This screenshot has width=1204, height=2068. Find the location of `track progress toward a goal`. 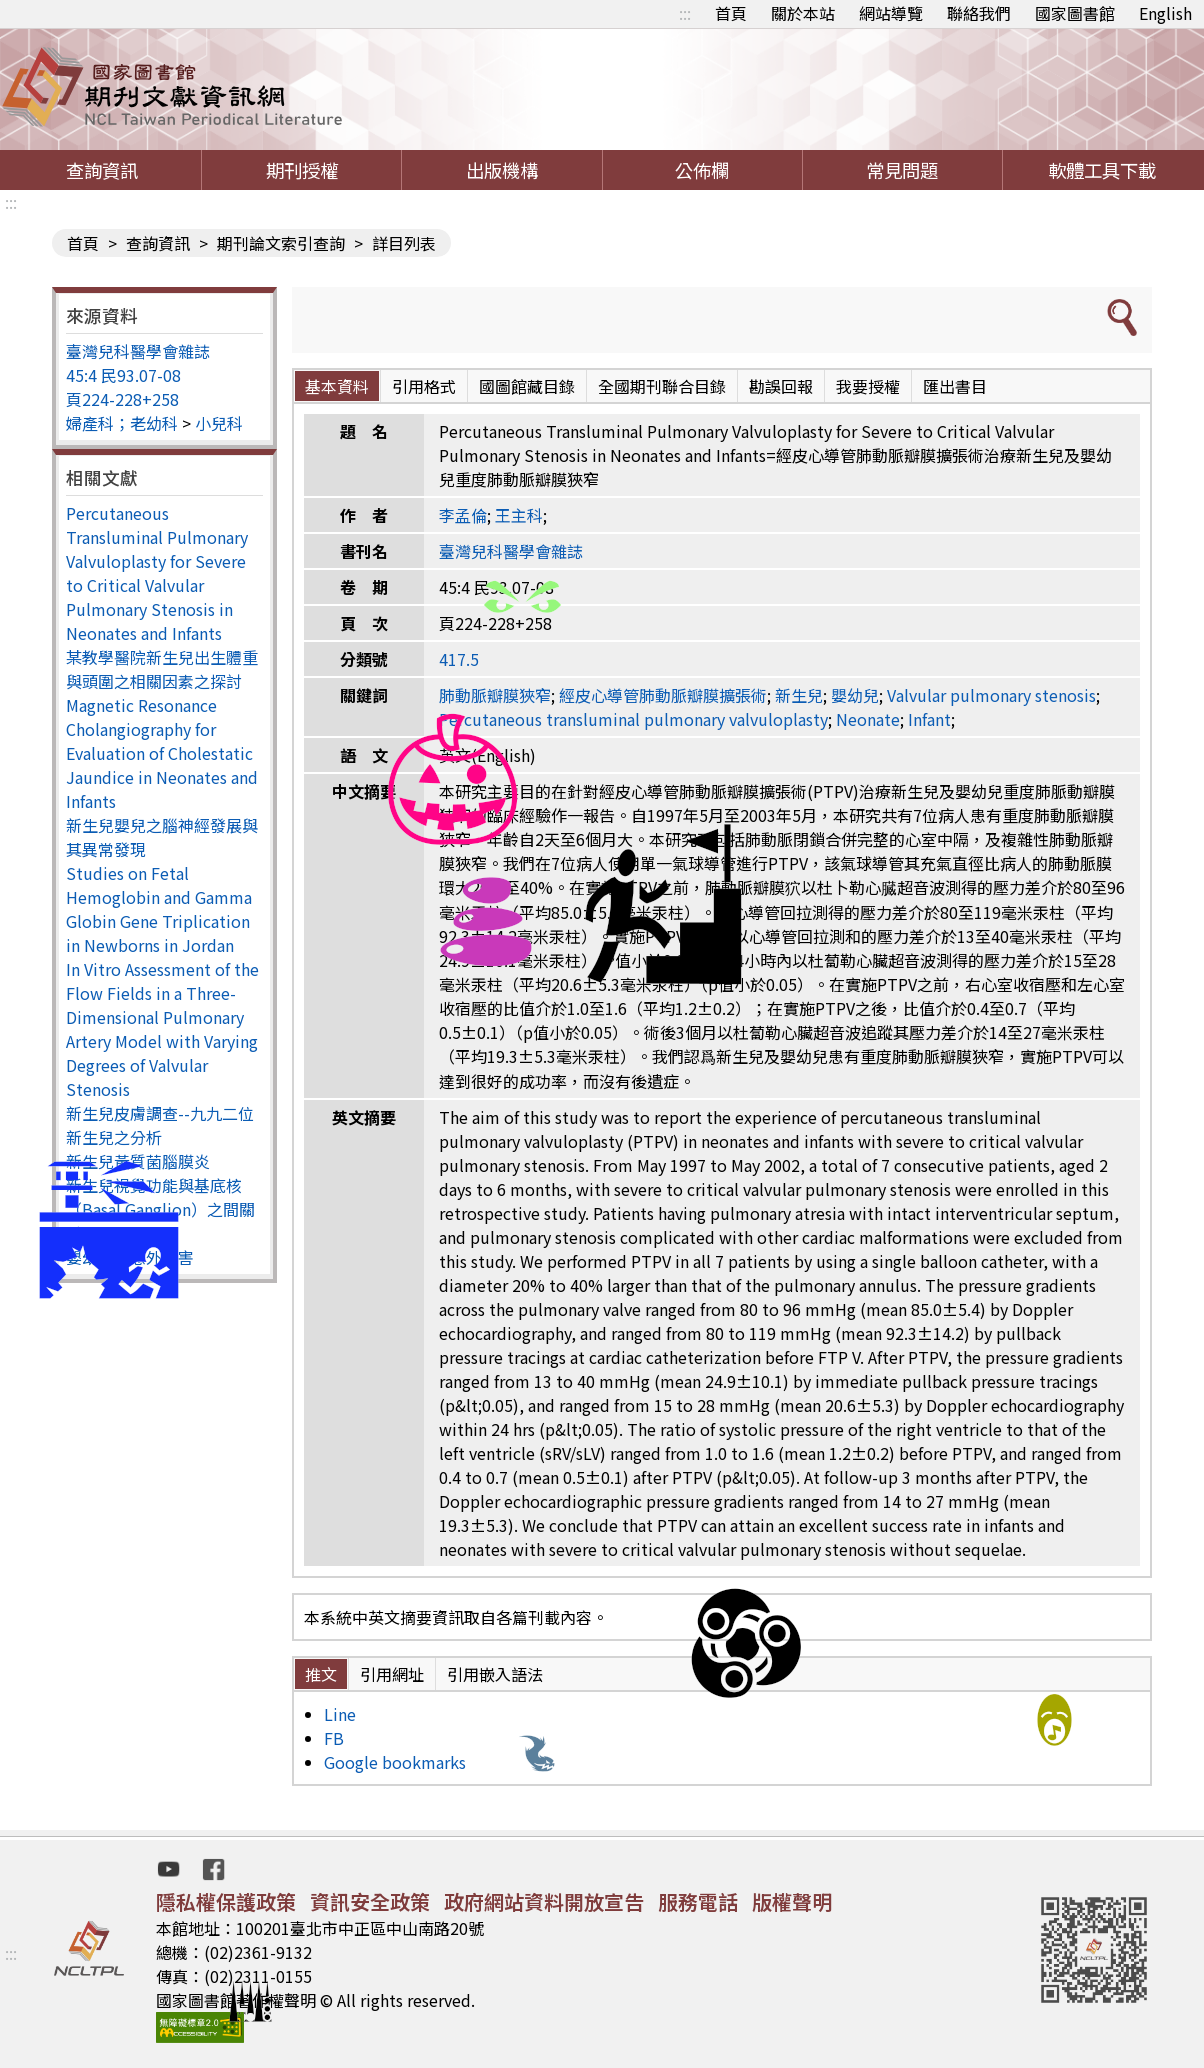

track progress toward a goal is located at coordinates (660, 903).